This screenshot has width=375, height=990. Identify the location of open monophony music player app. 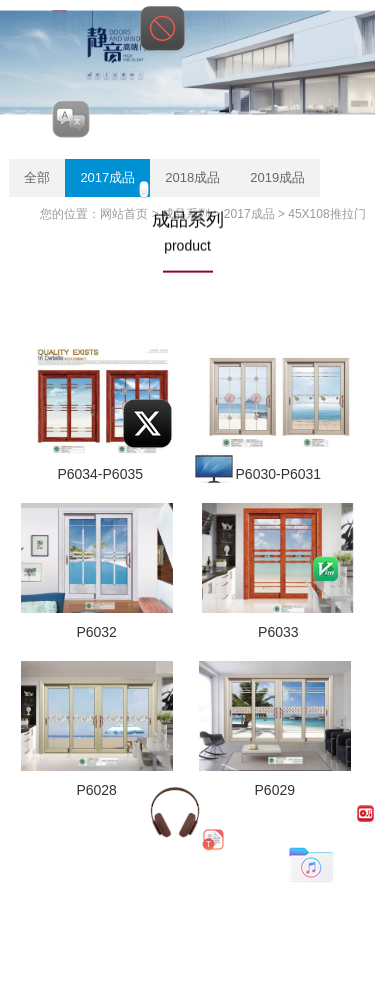
(365, 813).